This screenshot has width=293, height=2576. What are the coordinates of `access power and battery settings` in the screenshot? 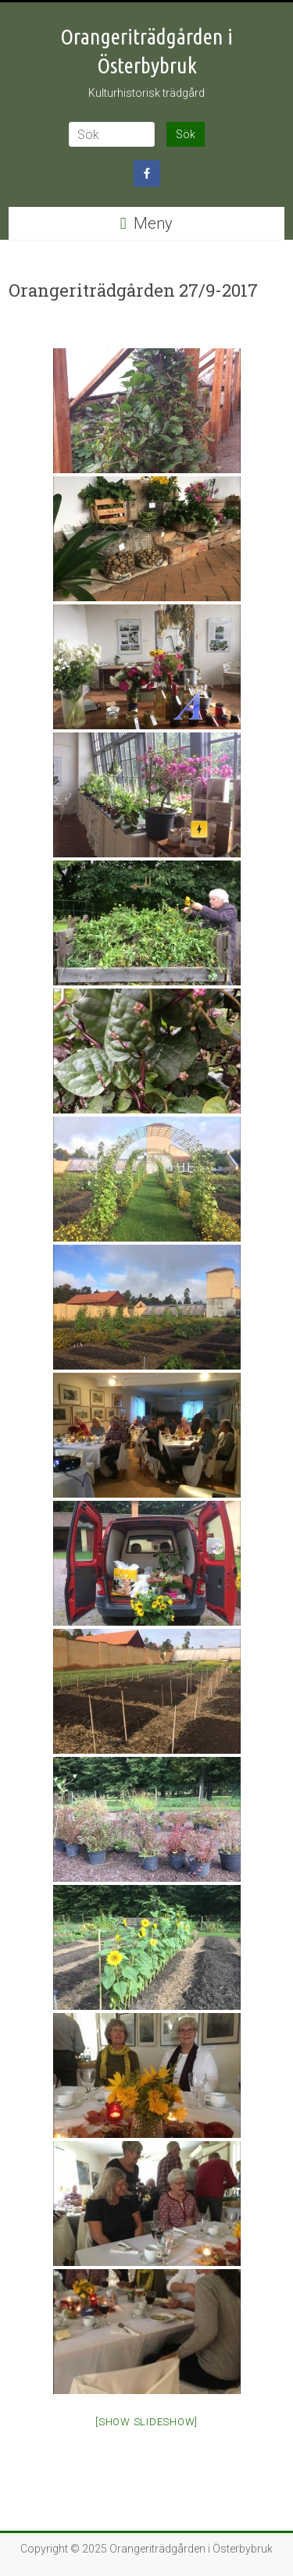 It's located at (199, 829).